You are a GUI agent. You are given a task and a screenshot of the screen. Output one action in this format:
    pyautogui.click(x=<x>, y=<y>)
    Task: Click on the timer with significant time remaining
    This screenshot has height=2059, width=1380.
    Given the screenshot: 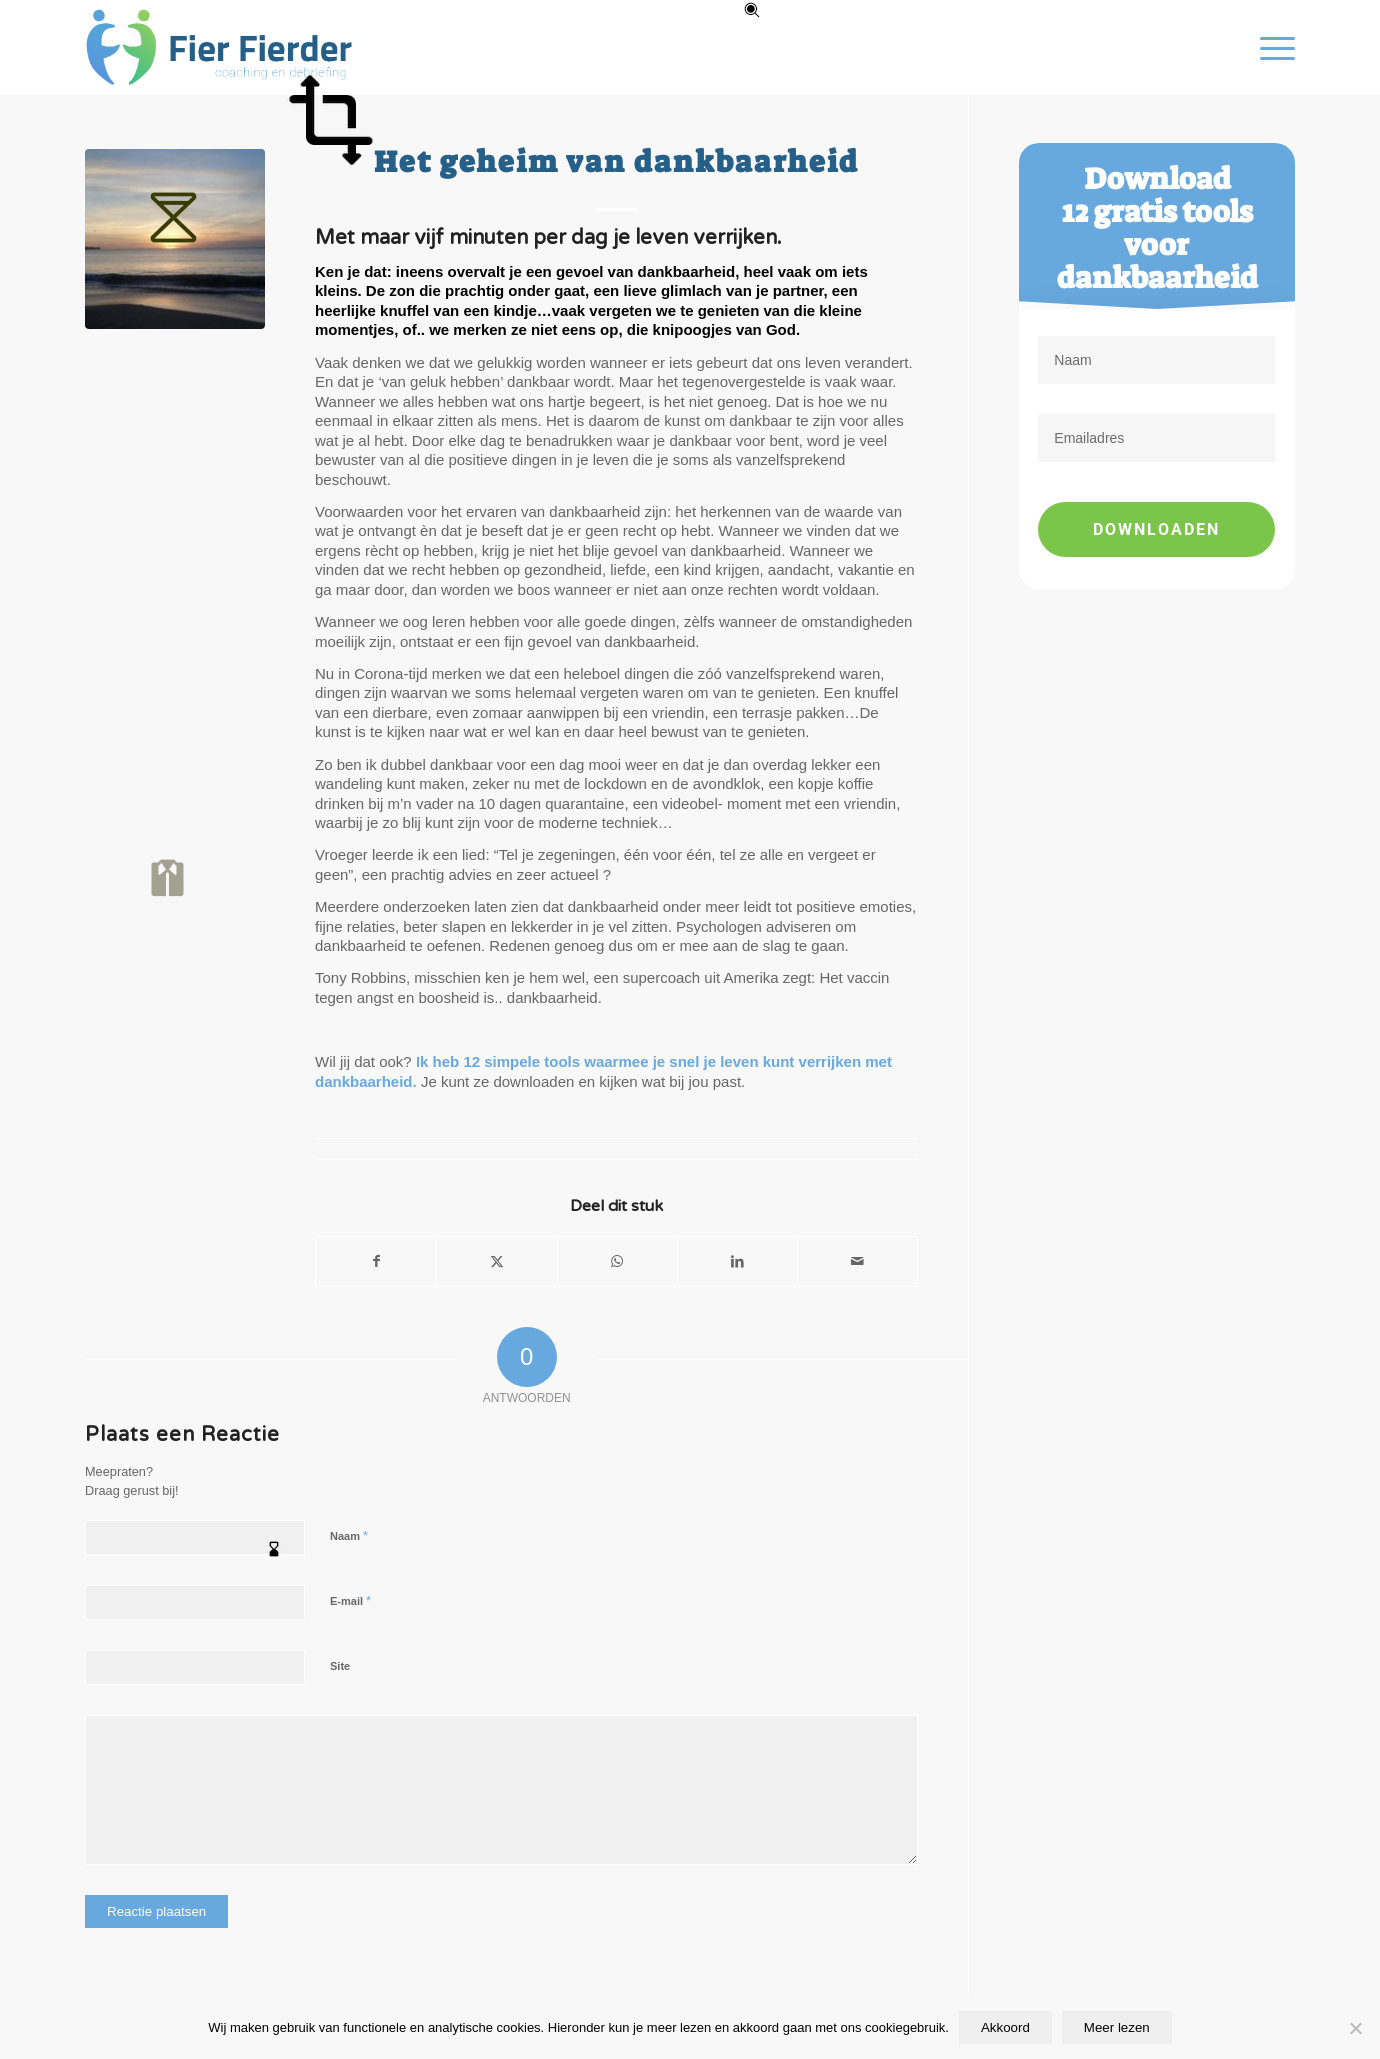 What is the action you would take?
    pyautogui.click(x=173, y=217)
    